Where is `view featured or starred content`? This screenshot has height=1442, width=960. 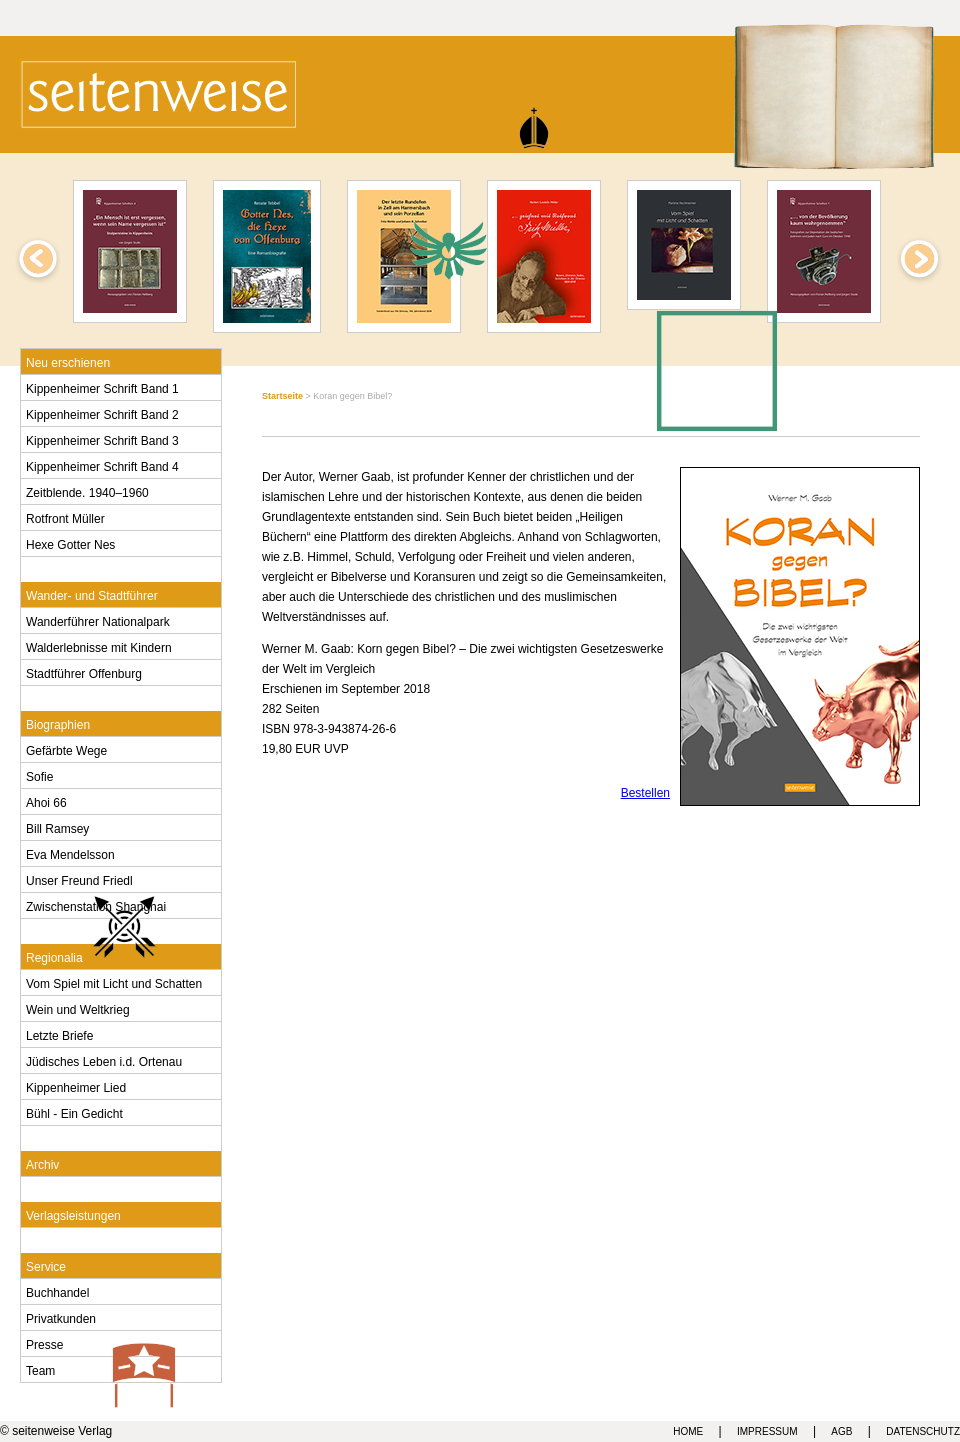
view featured or starred content is located at coordinates (144, 1375).